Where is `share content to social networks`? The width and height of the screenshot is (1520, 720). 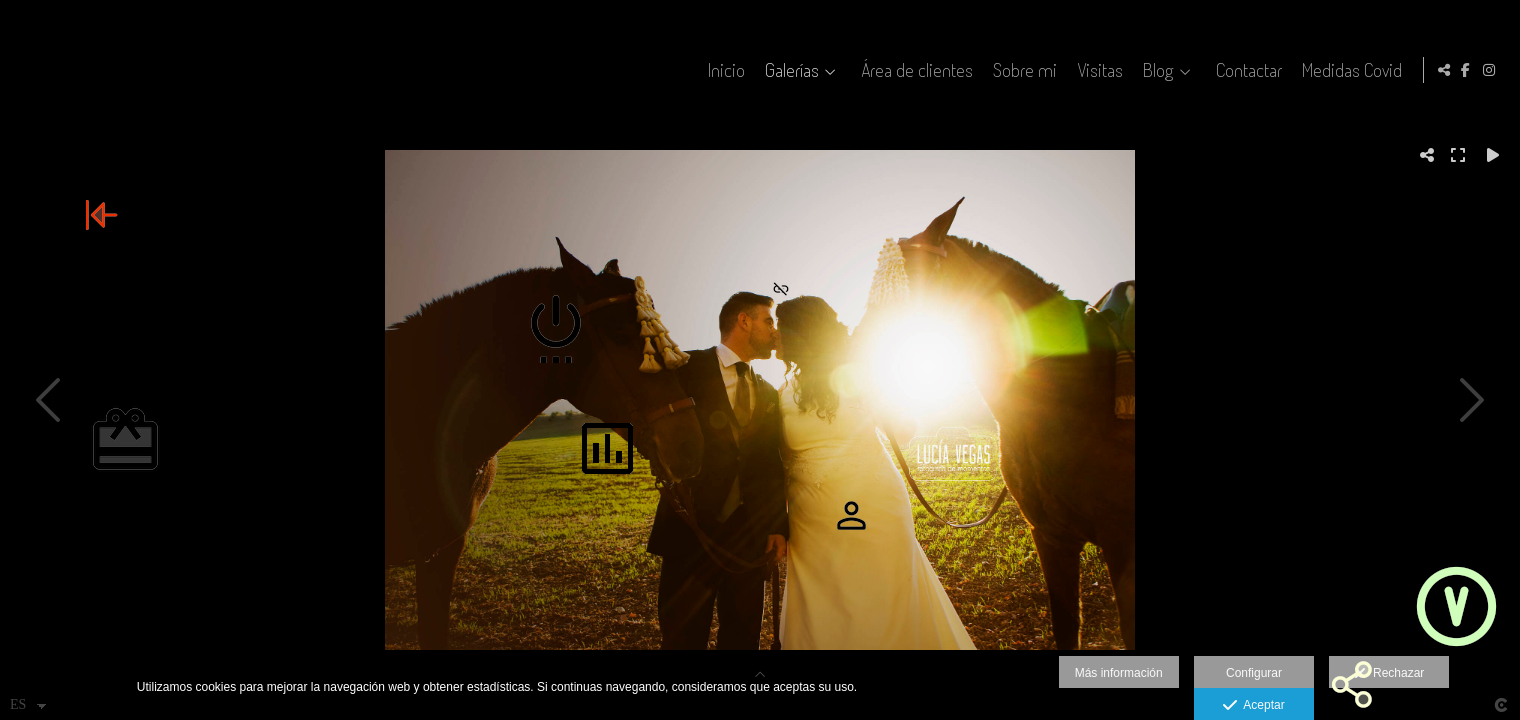
share content to social networks is located at coordinates (1353, 684).